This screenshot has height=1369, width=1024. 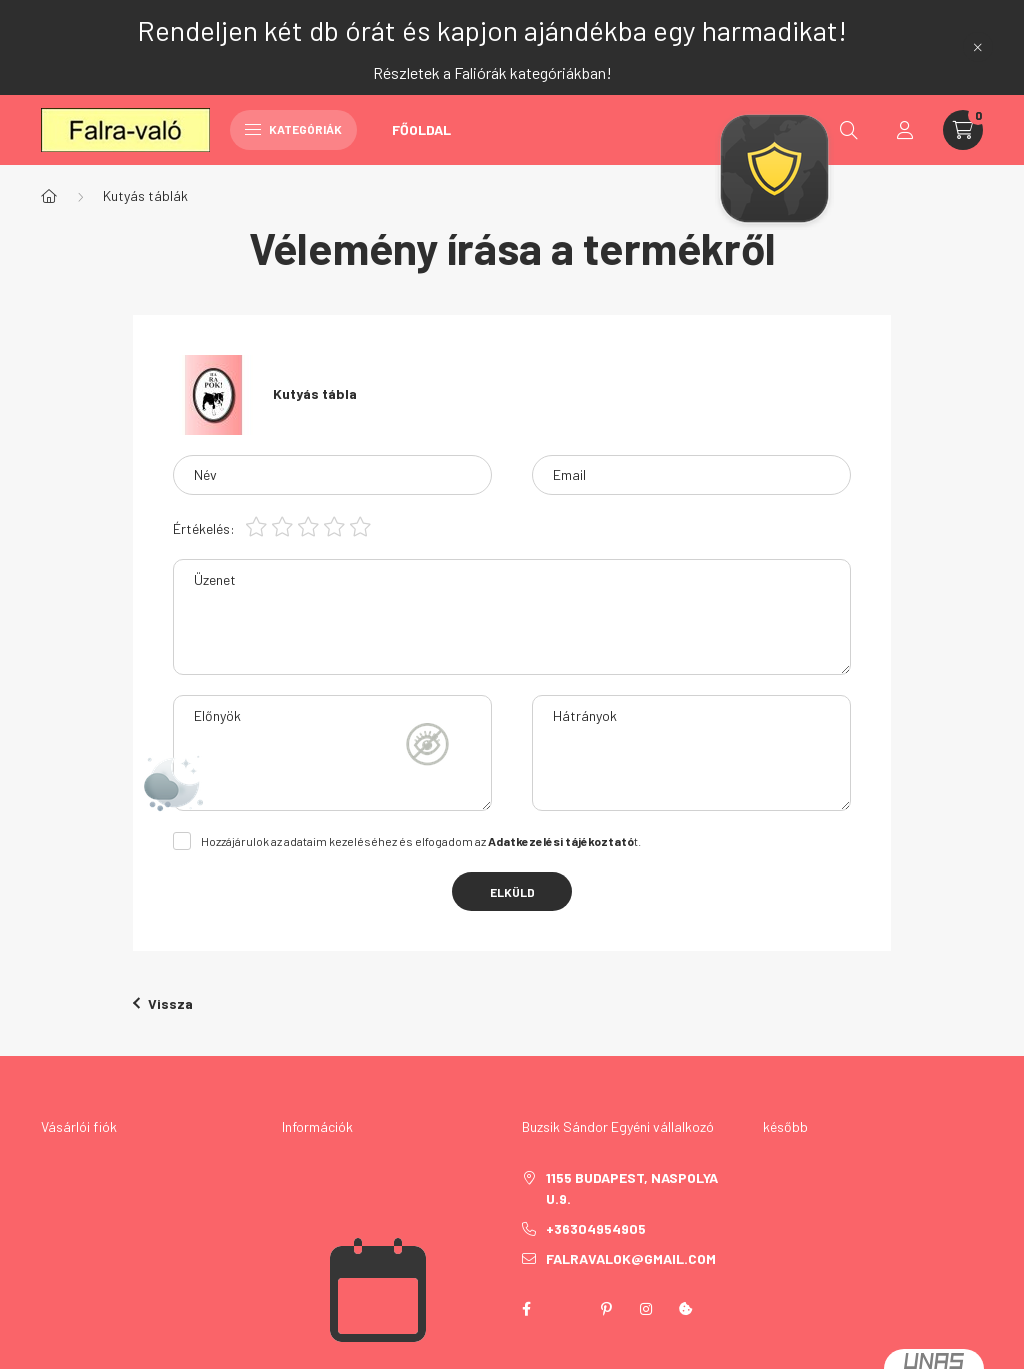 What do you see at coordinates (427, 744) in the screenshot?
I see `indicates private browsing mode is active` at bounding box center [427, 744].